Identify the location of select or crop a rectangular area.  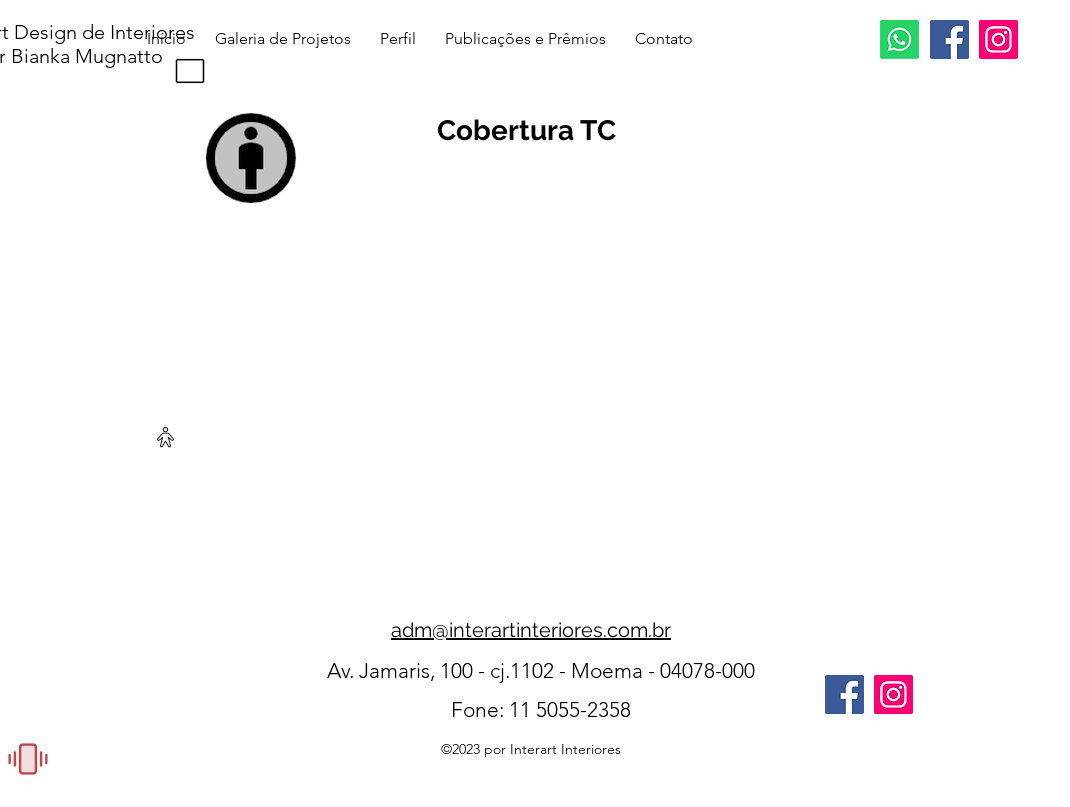
(190, 71).